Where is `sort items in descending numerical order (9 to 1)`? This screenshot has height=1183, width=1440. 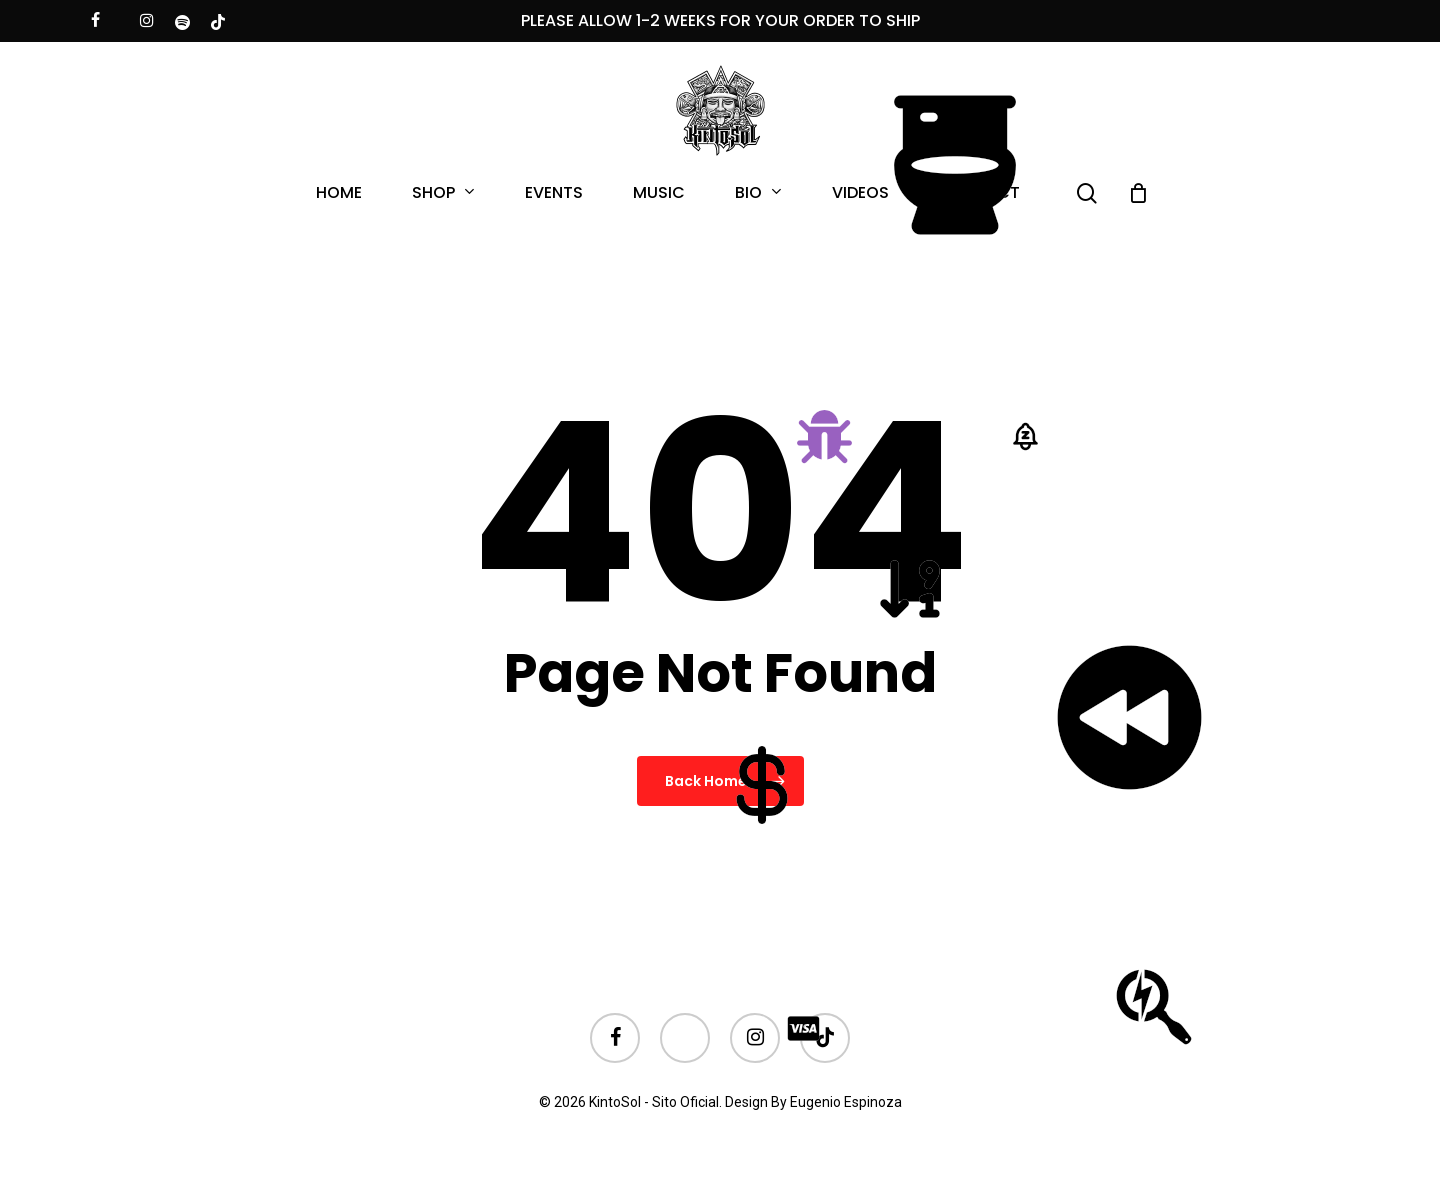
sort items in descending numerical order (9 to 1) is located at coordinates (911, 589).